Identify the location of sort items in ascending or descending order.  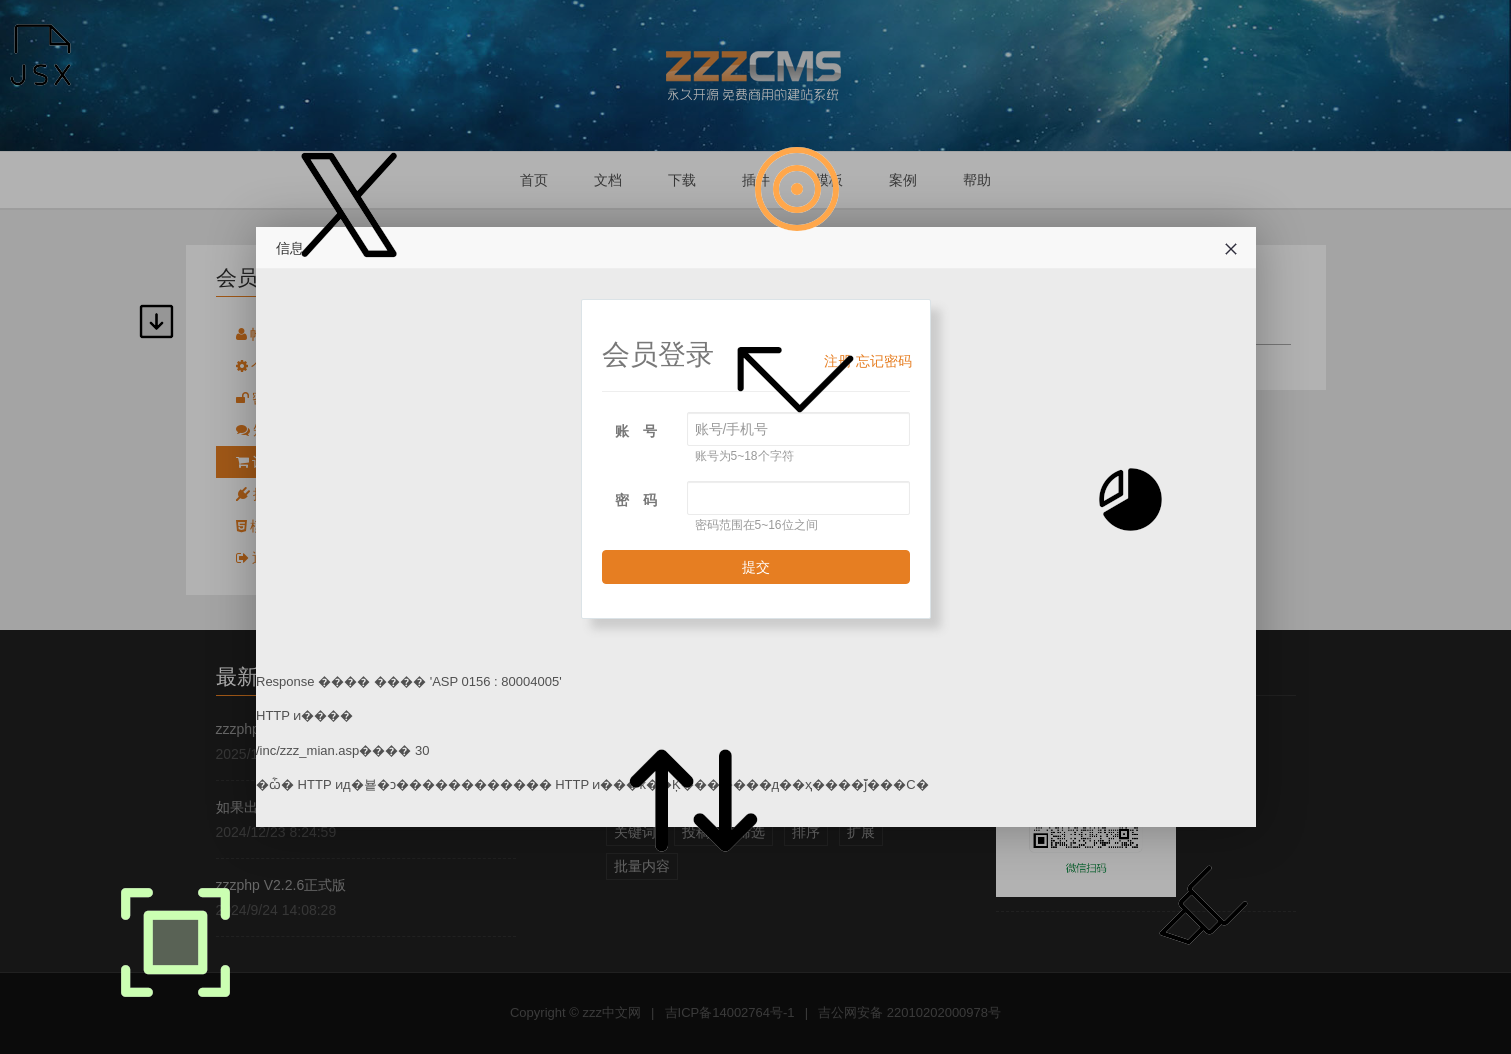
(693, 800).